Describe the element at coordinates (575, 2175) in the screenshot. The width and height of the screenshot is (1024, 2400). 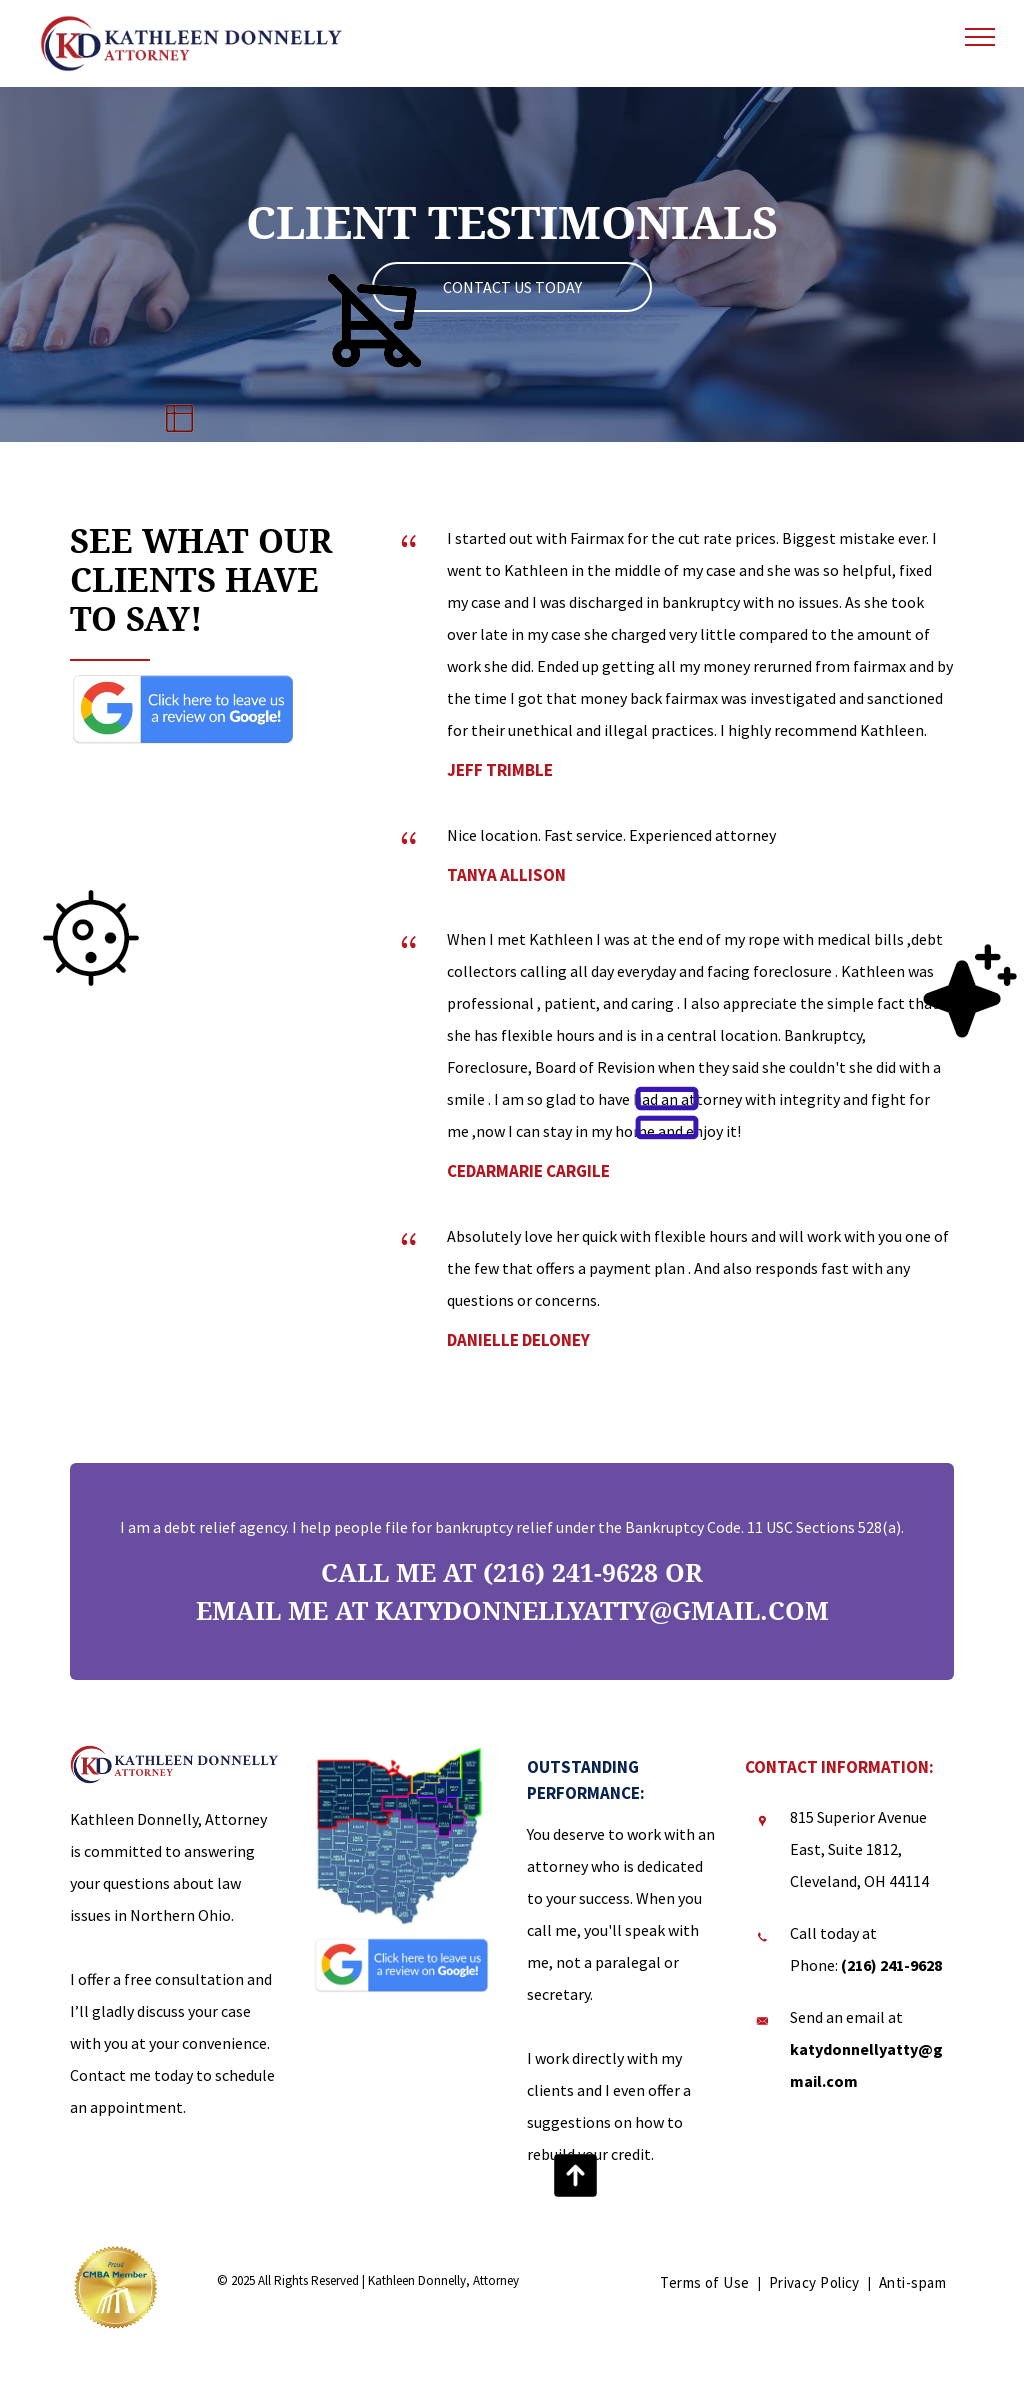
I see `upload a file or content` at that location.